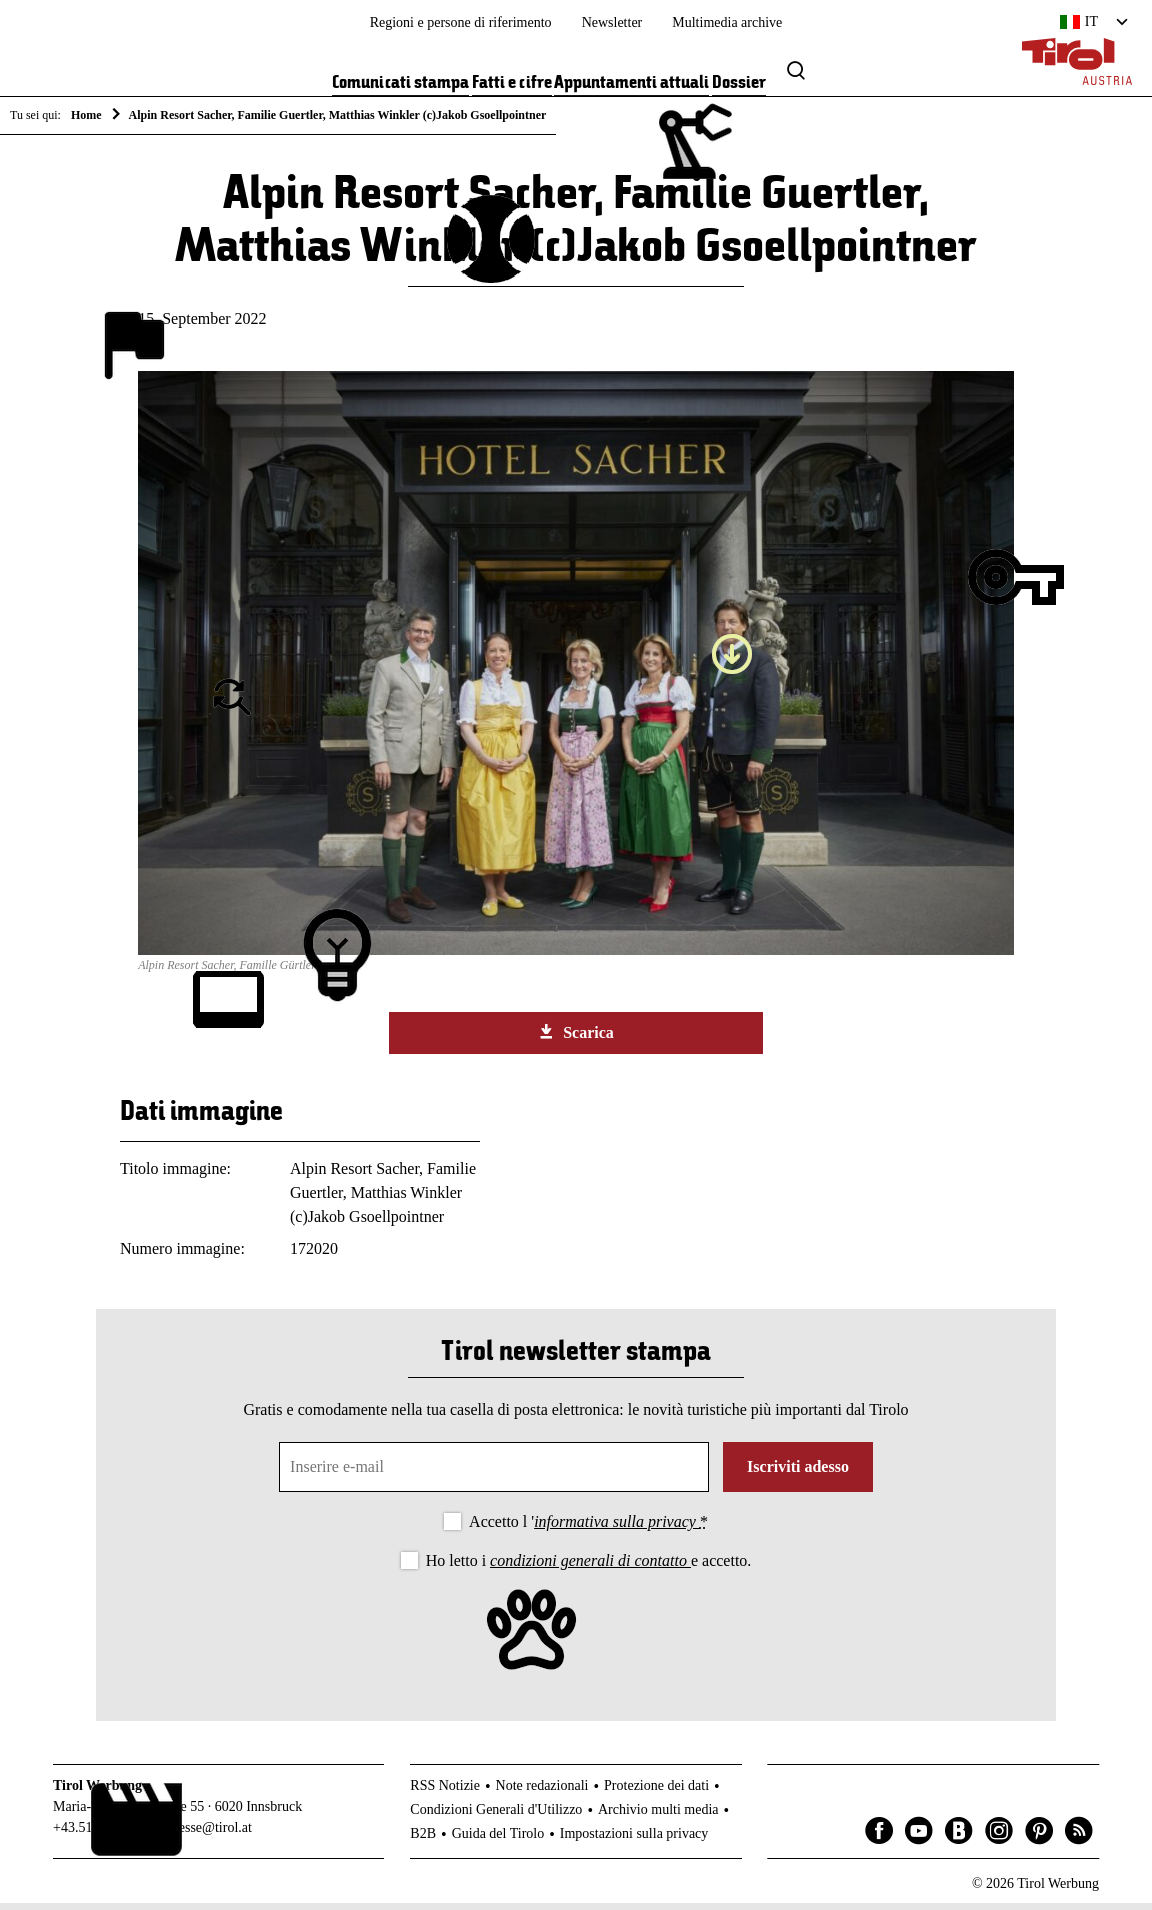 This screenshot has height=1910, width=1152. Describe the element at coordinates (132, 343) in the screenshot. I see `flag or mark an item for review` at that location.